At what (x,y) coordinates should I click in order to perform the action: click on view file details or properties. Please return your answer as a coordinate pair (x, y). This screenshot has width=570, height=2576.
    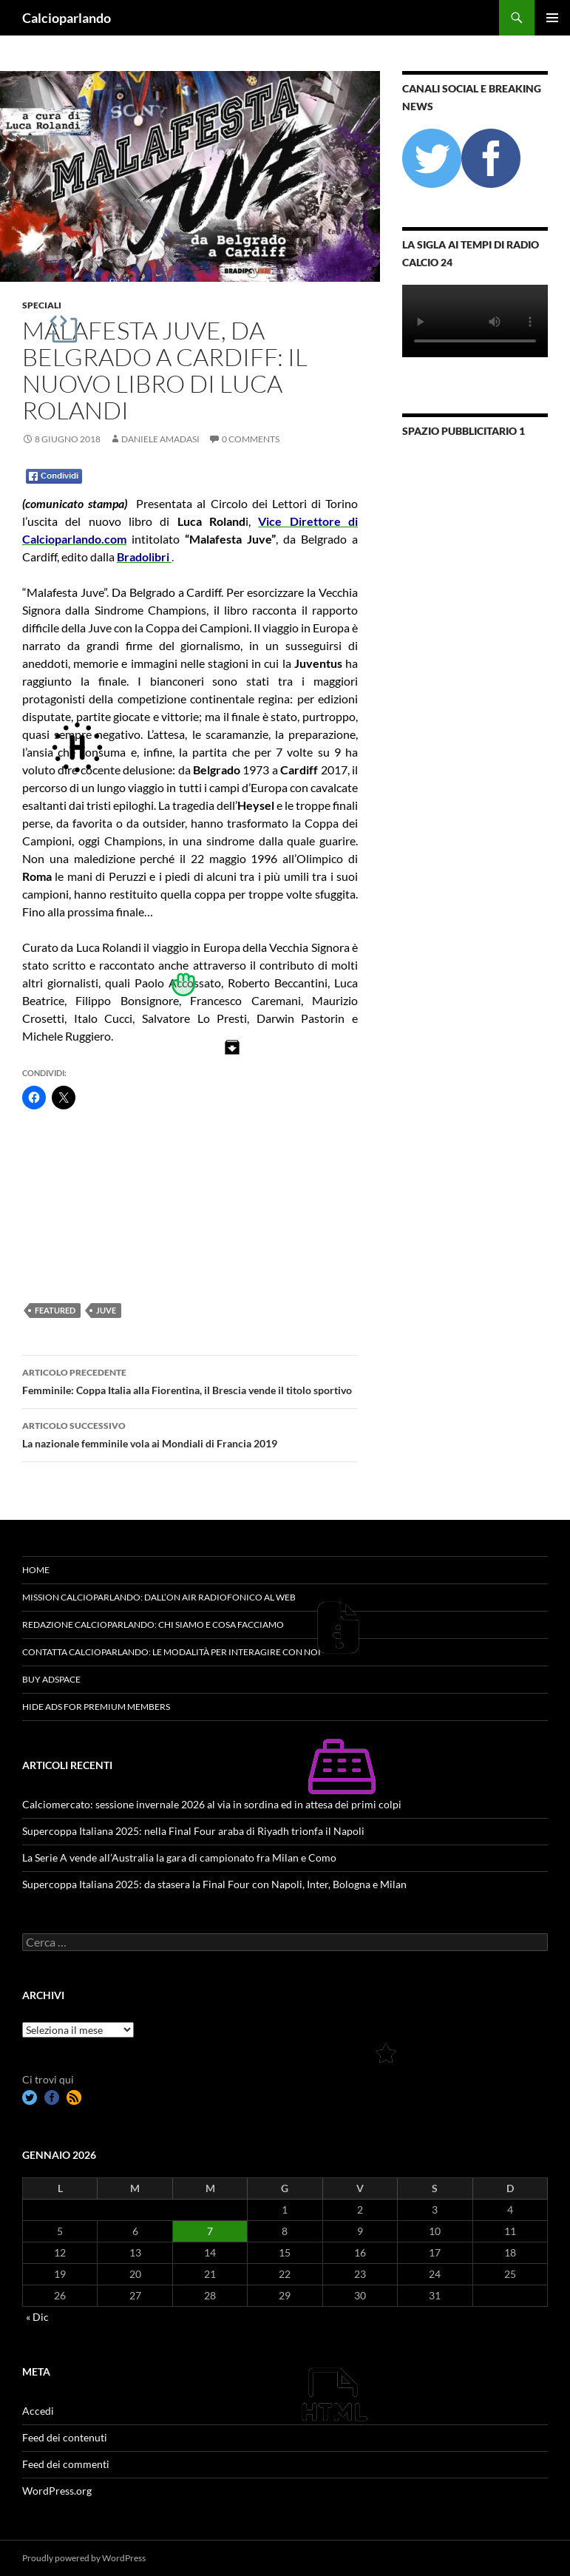
    Looking at the image, I should click on (338, 1627).